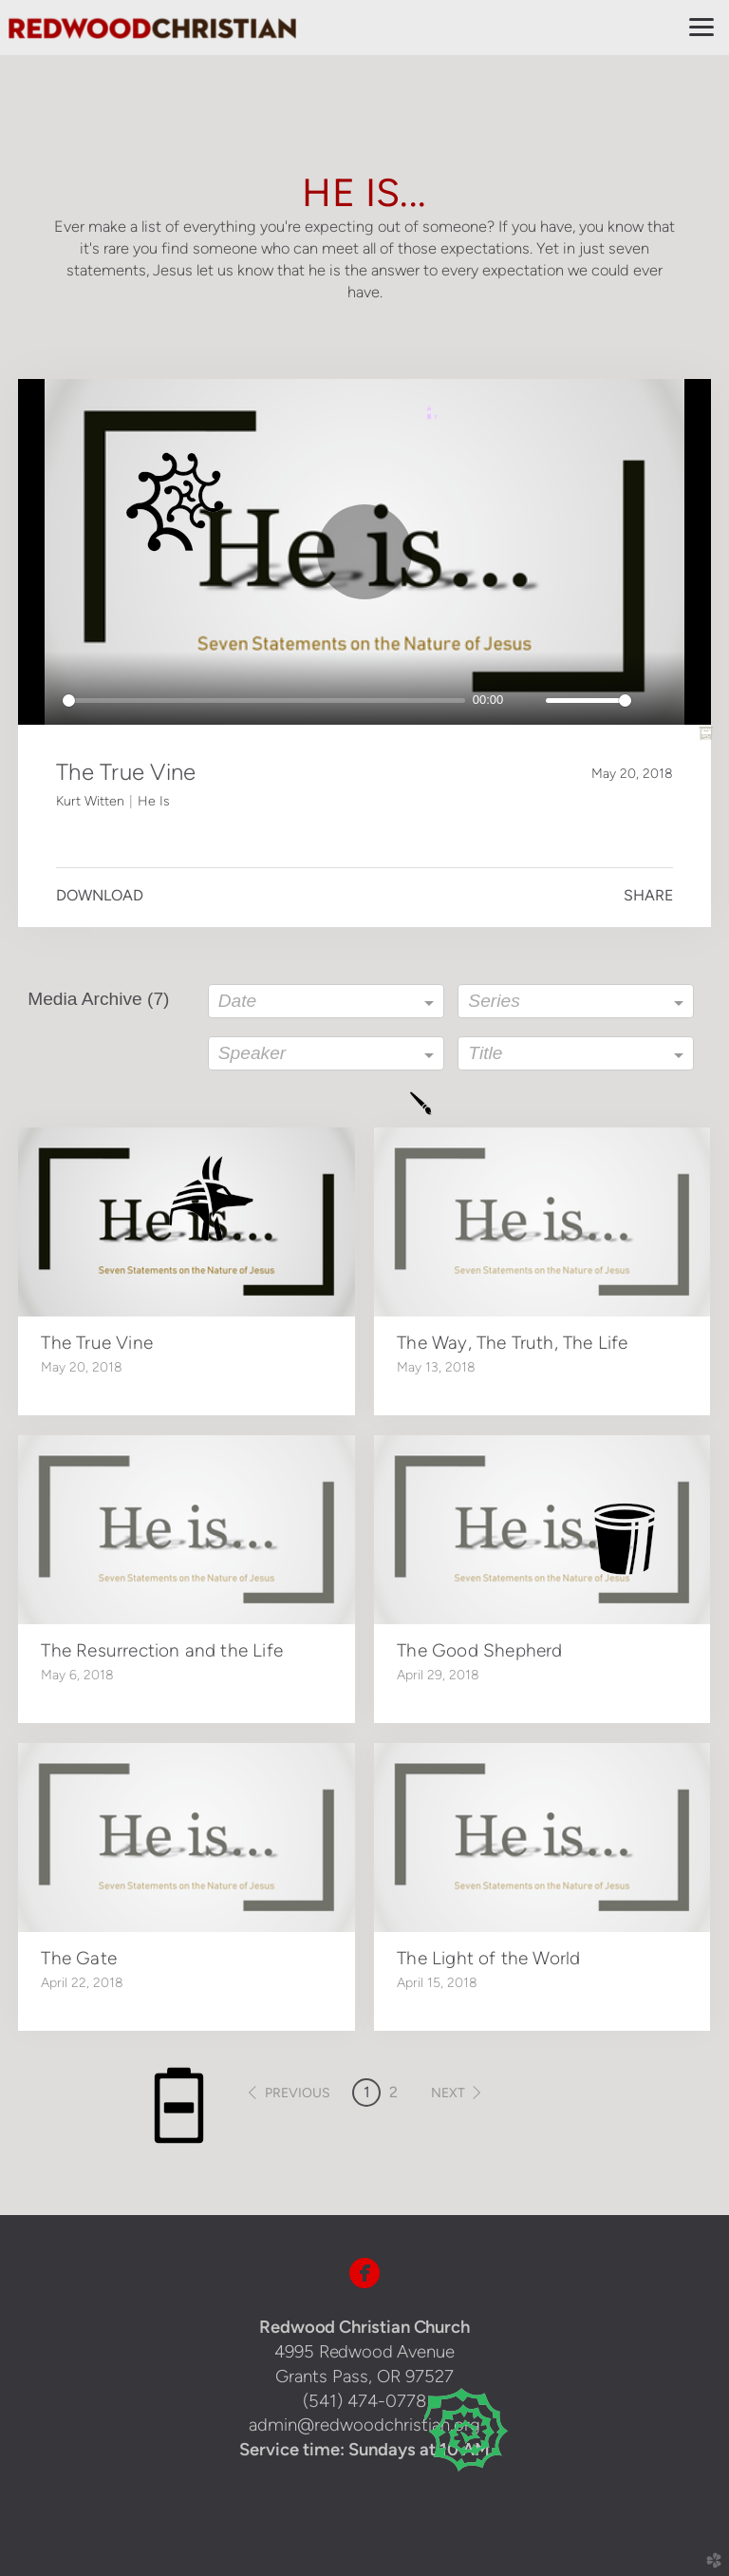 Image resolution: width=729 pixels, height=2576 pixels. I want to click on represents a trap or hazard in gameplay, so click(466, 2430).